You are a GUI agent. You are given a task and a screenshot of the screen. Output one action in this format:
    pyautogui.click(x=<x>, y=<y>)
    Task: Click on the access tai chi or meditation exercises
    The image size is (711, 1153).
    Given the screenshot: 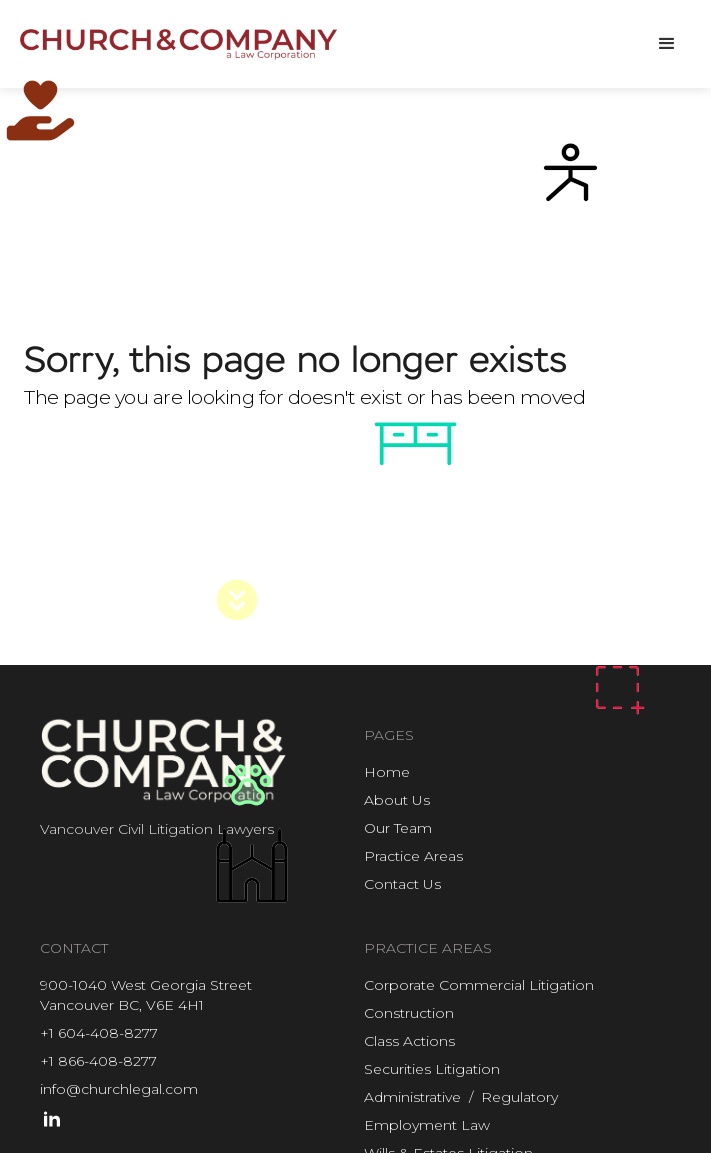 What is the action you would take?
    pyautogui.click(x=570, y=174)
    